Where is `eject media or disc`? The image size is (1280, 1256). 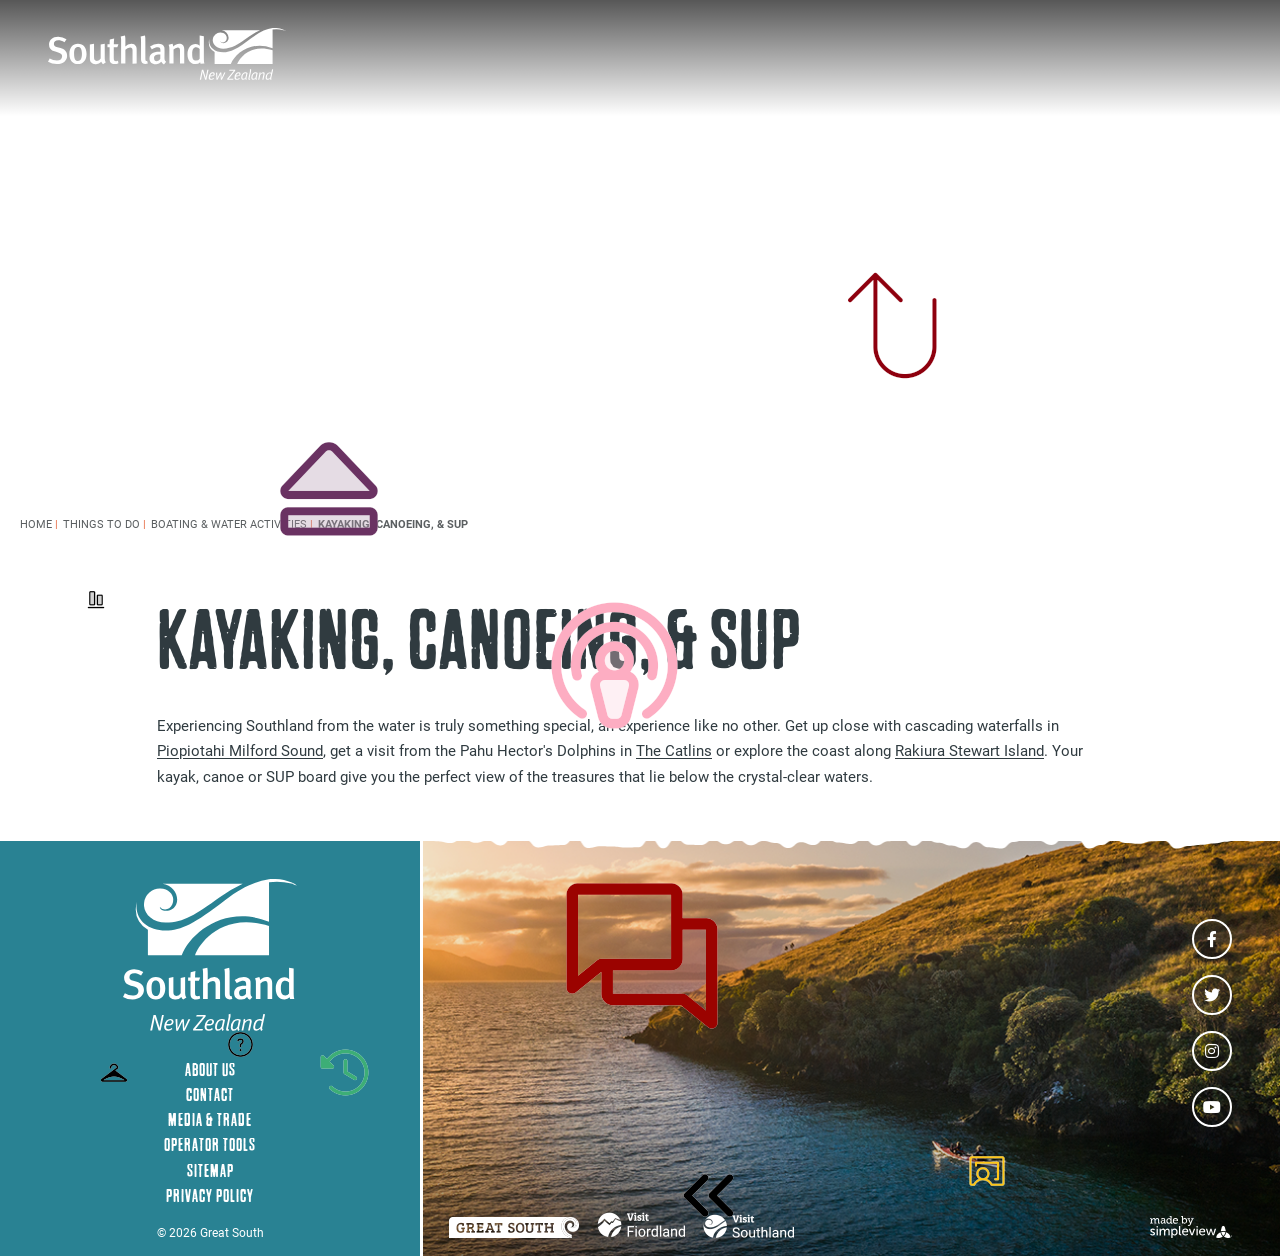 eject media or disc is located at coordinates (329, 495).